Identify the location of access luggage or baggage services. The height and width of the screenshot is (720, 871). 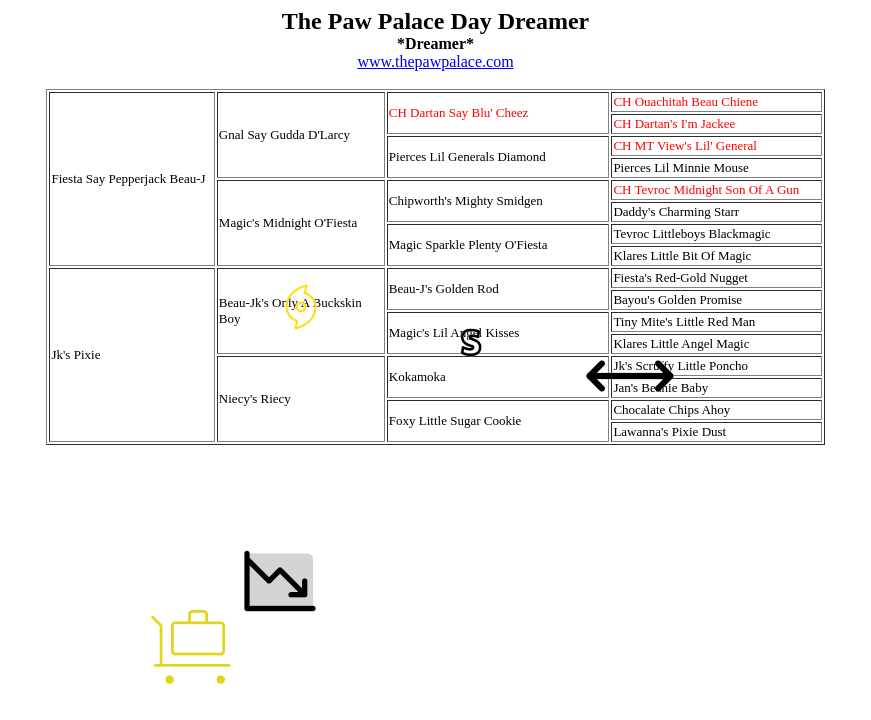
(189, 645).